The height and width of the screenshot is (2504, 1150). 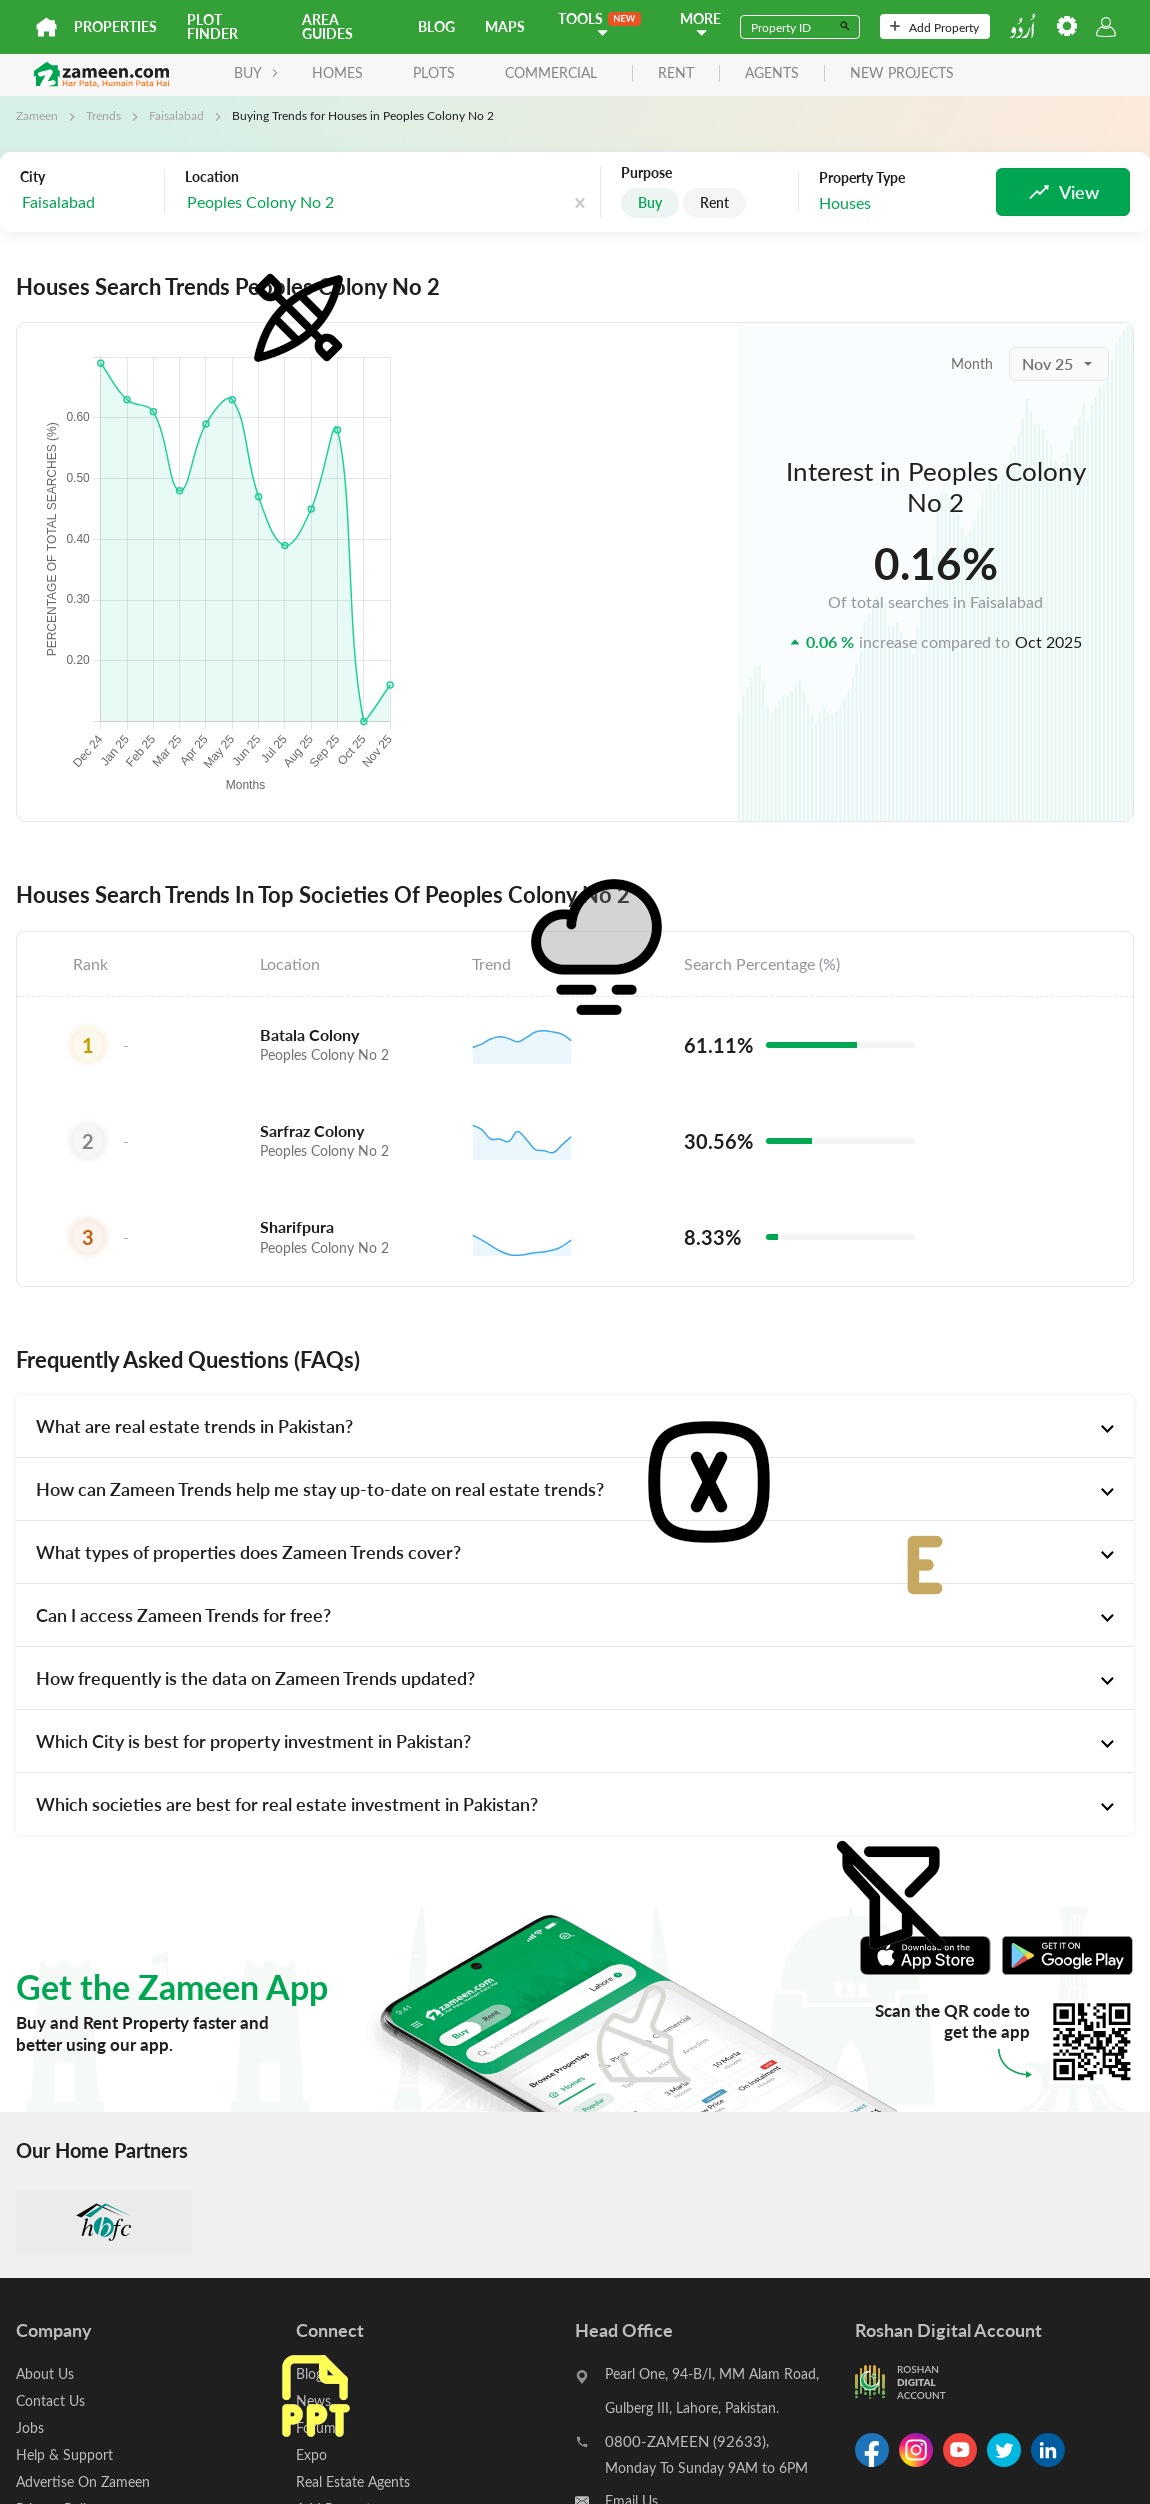 I want to click on close or dismiss a dialog, so click(x=709, y=1482).